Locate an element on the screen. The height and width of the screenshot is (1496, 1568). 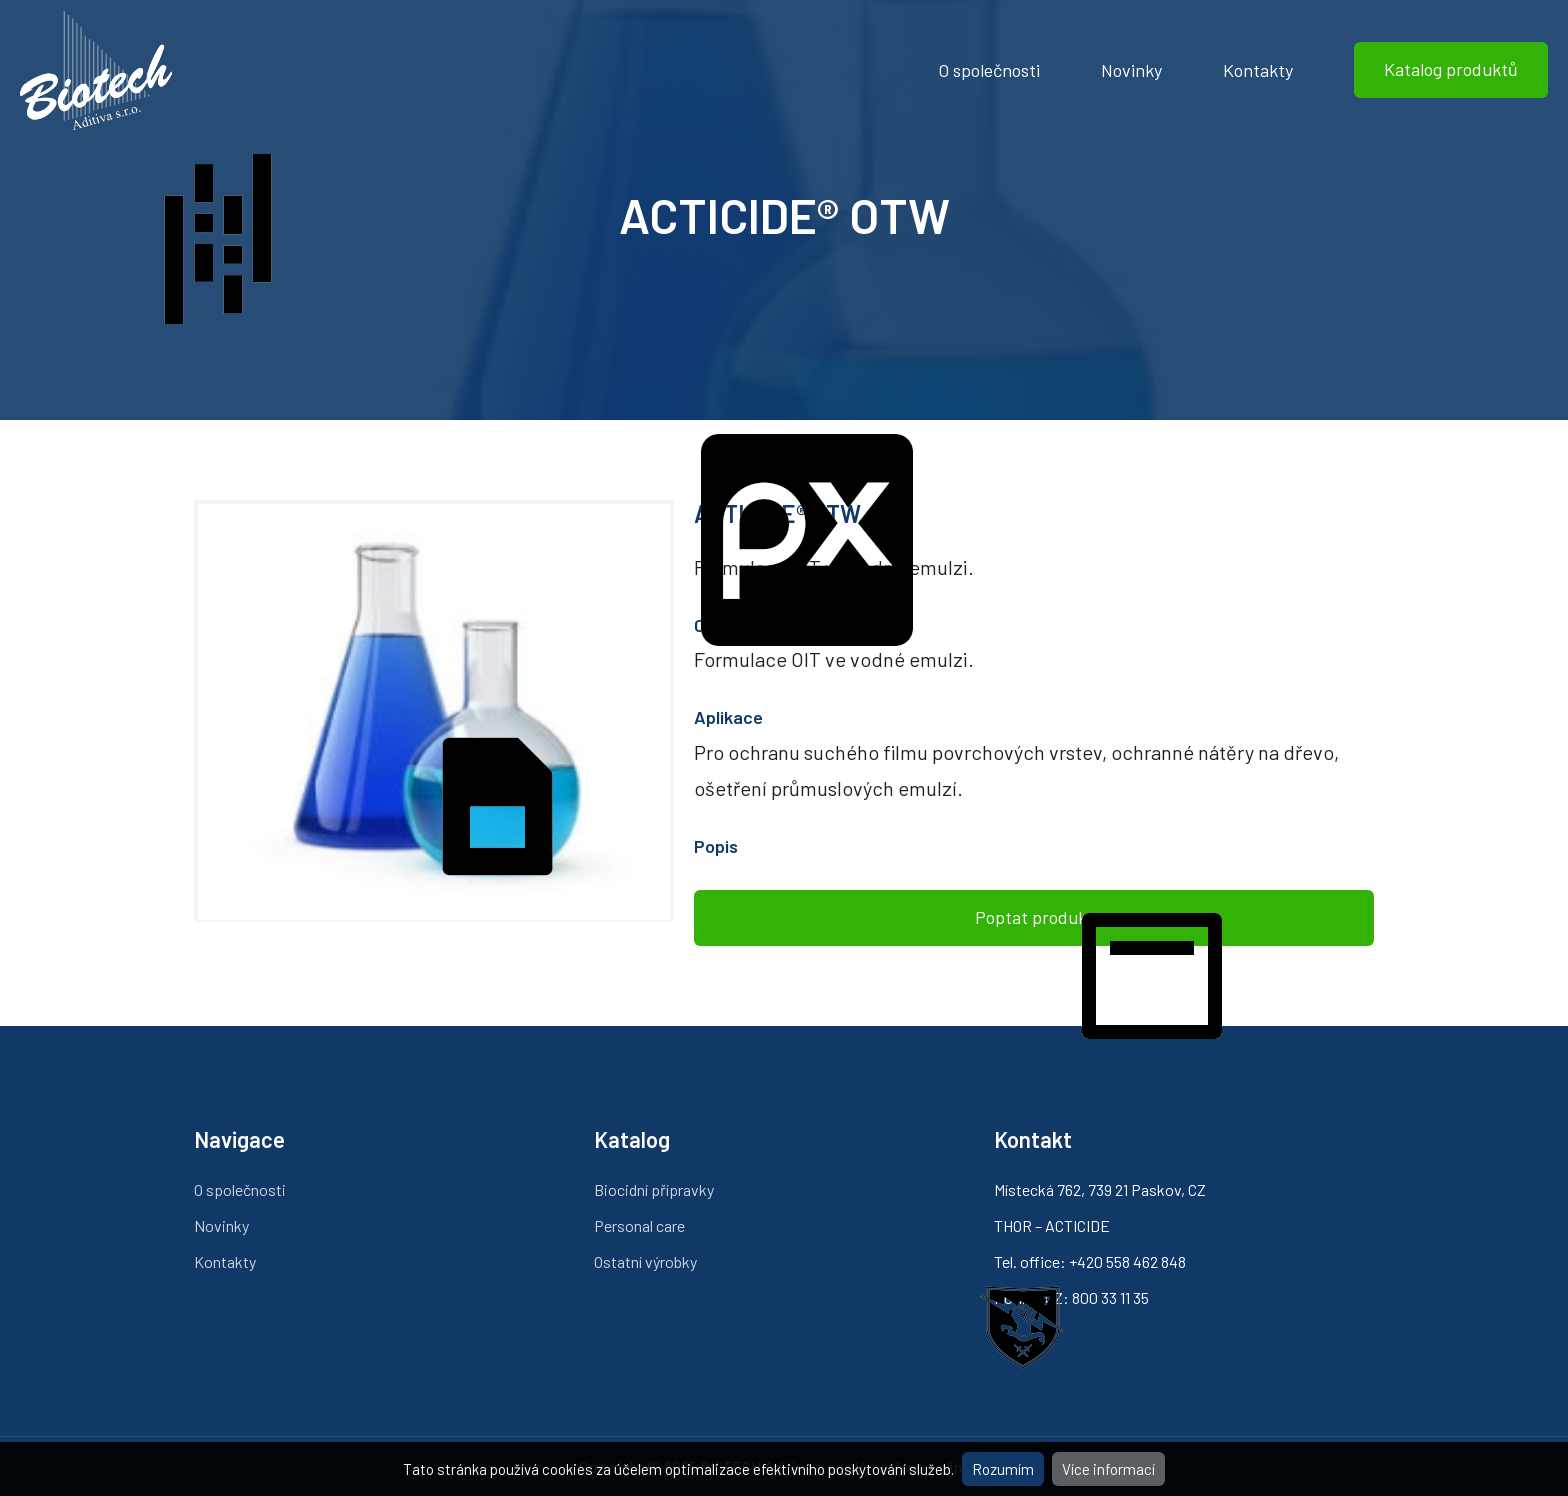
view SIM card information is located at coordinates (497, 806).